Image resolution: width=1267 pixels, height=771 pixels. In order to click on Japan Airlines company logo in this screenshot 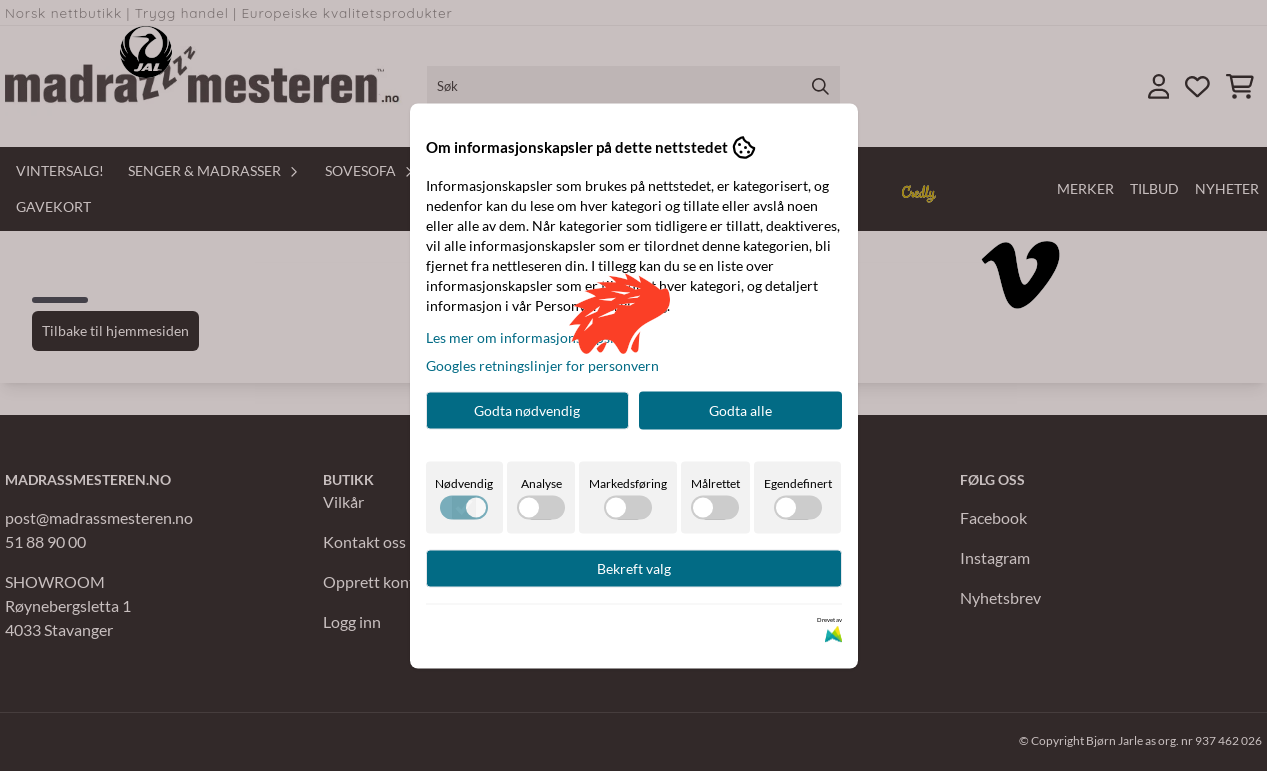, I will do `click(146, 52)`.